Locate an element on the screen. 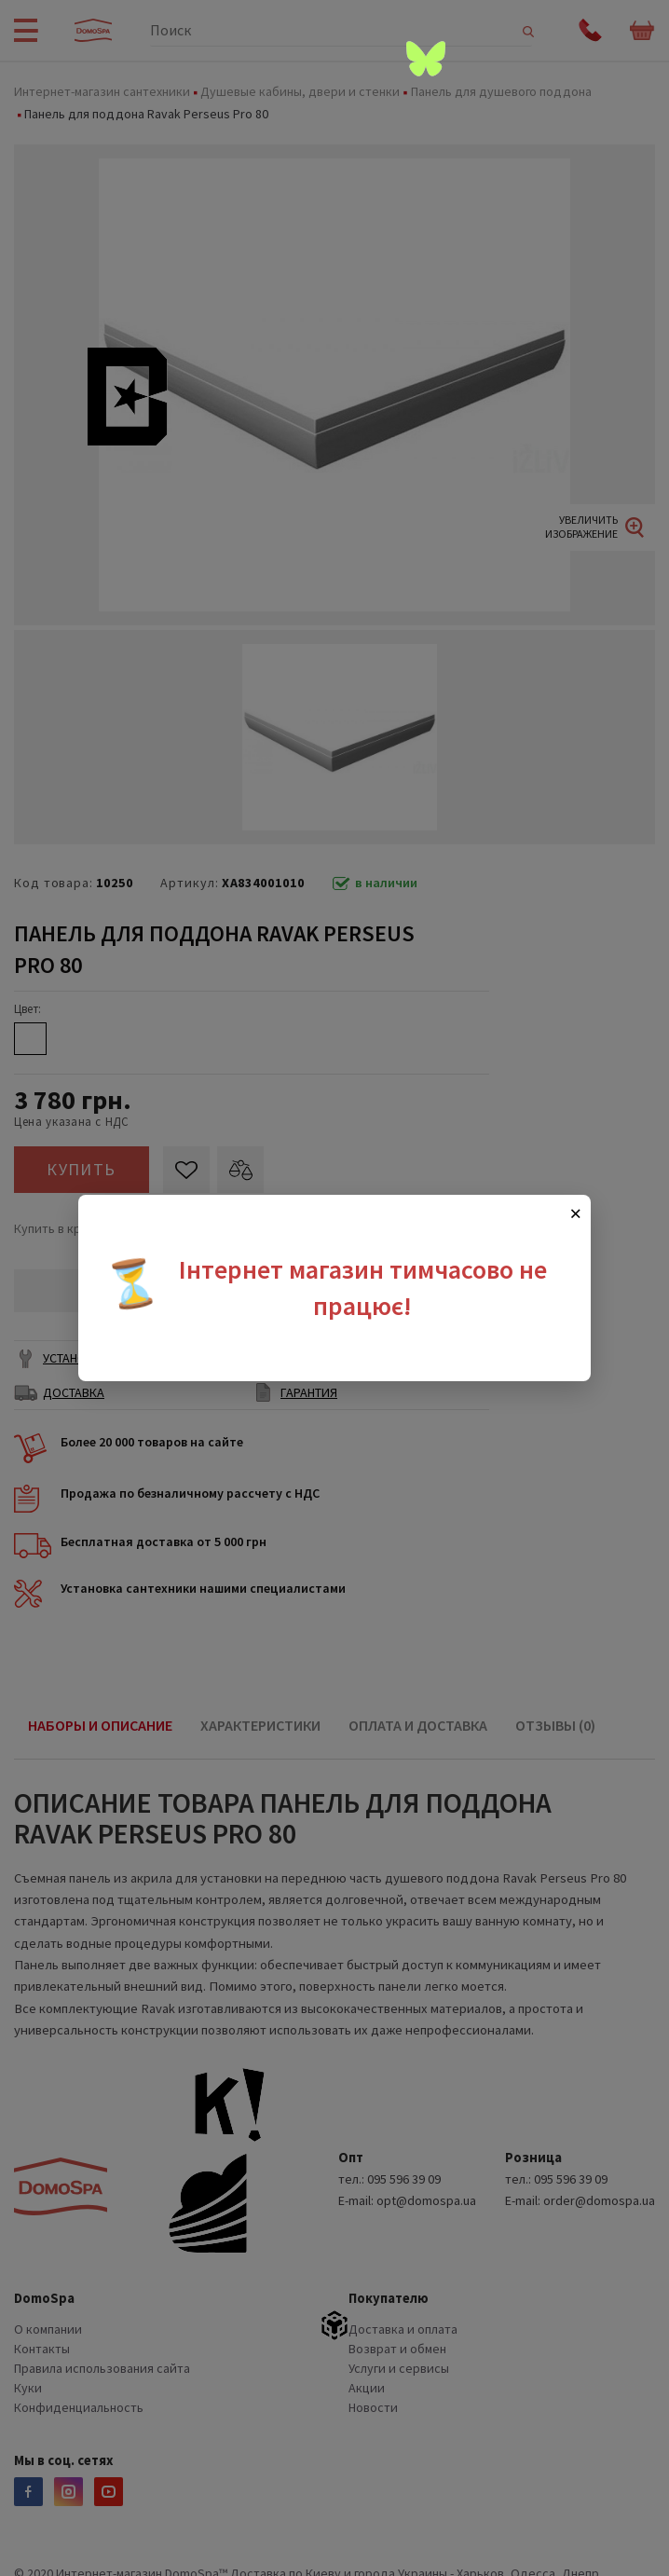 The image size is (669, 2576). opennebula cloud management platform logo is located at coordinates (208, 2203).